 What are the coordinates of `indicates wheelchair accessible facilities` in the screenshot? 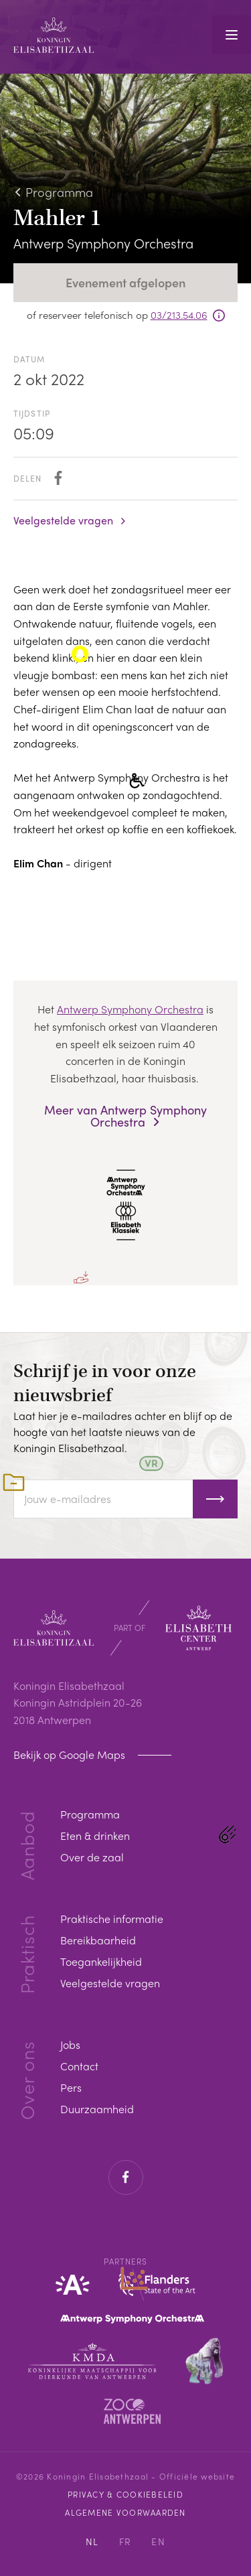 It's located at (136, 781).